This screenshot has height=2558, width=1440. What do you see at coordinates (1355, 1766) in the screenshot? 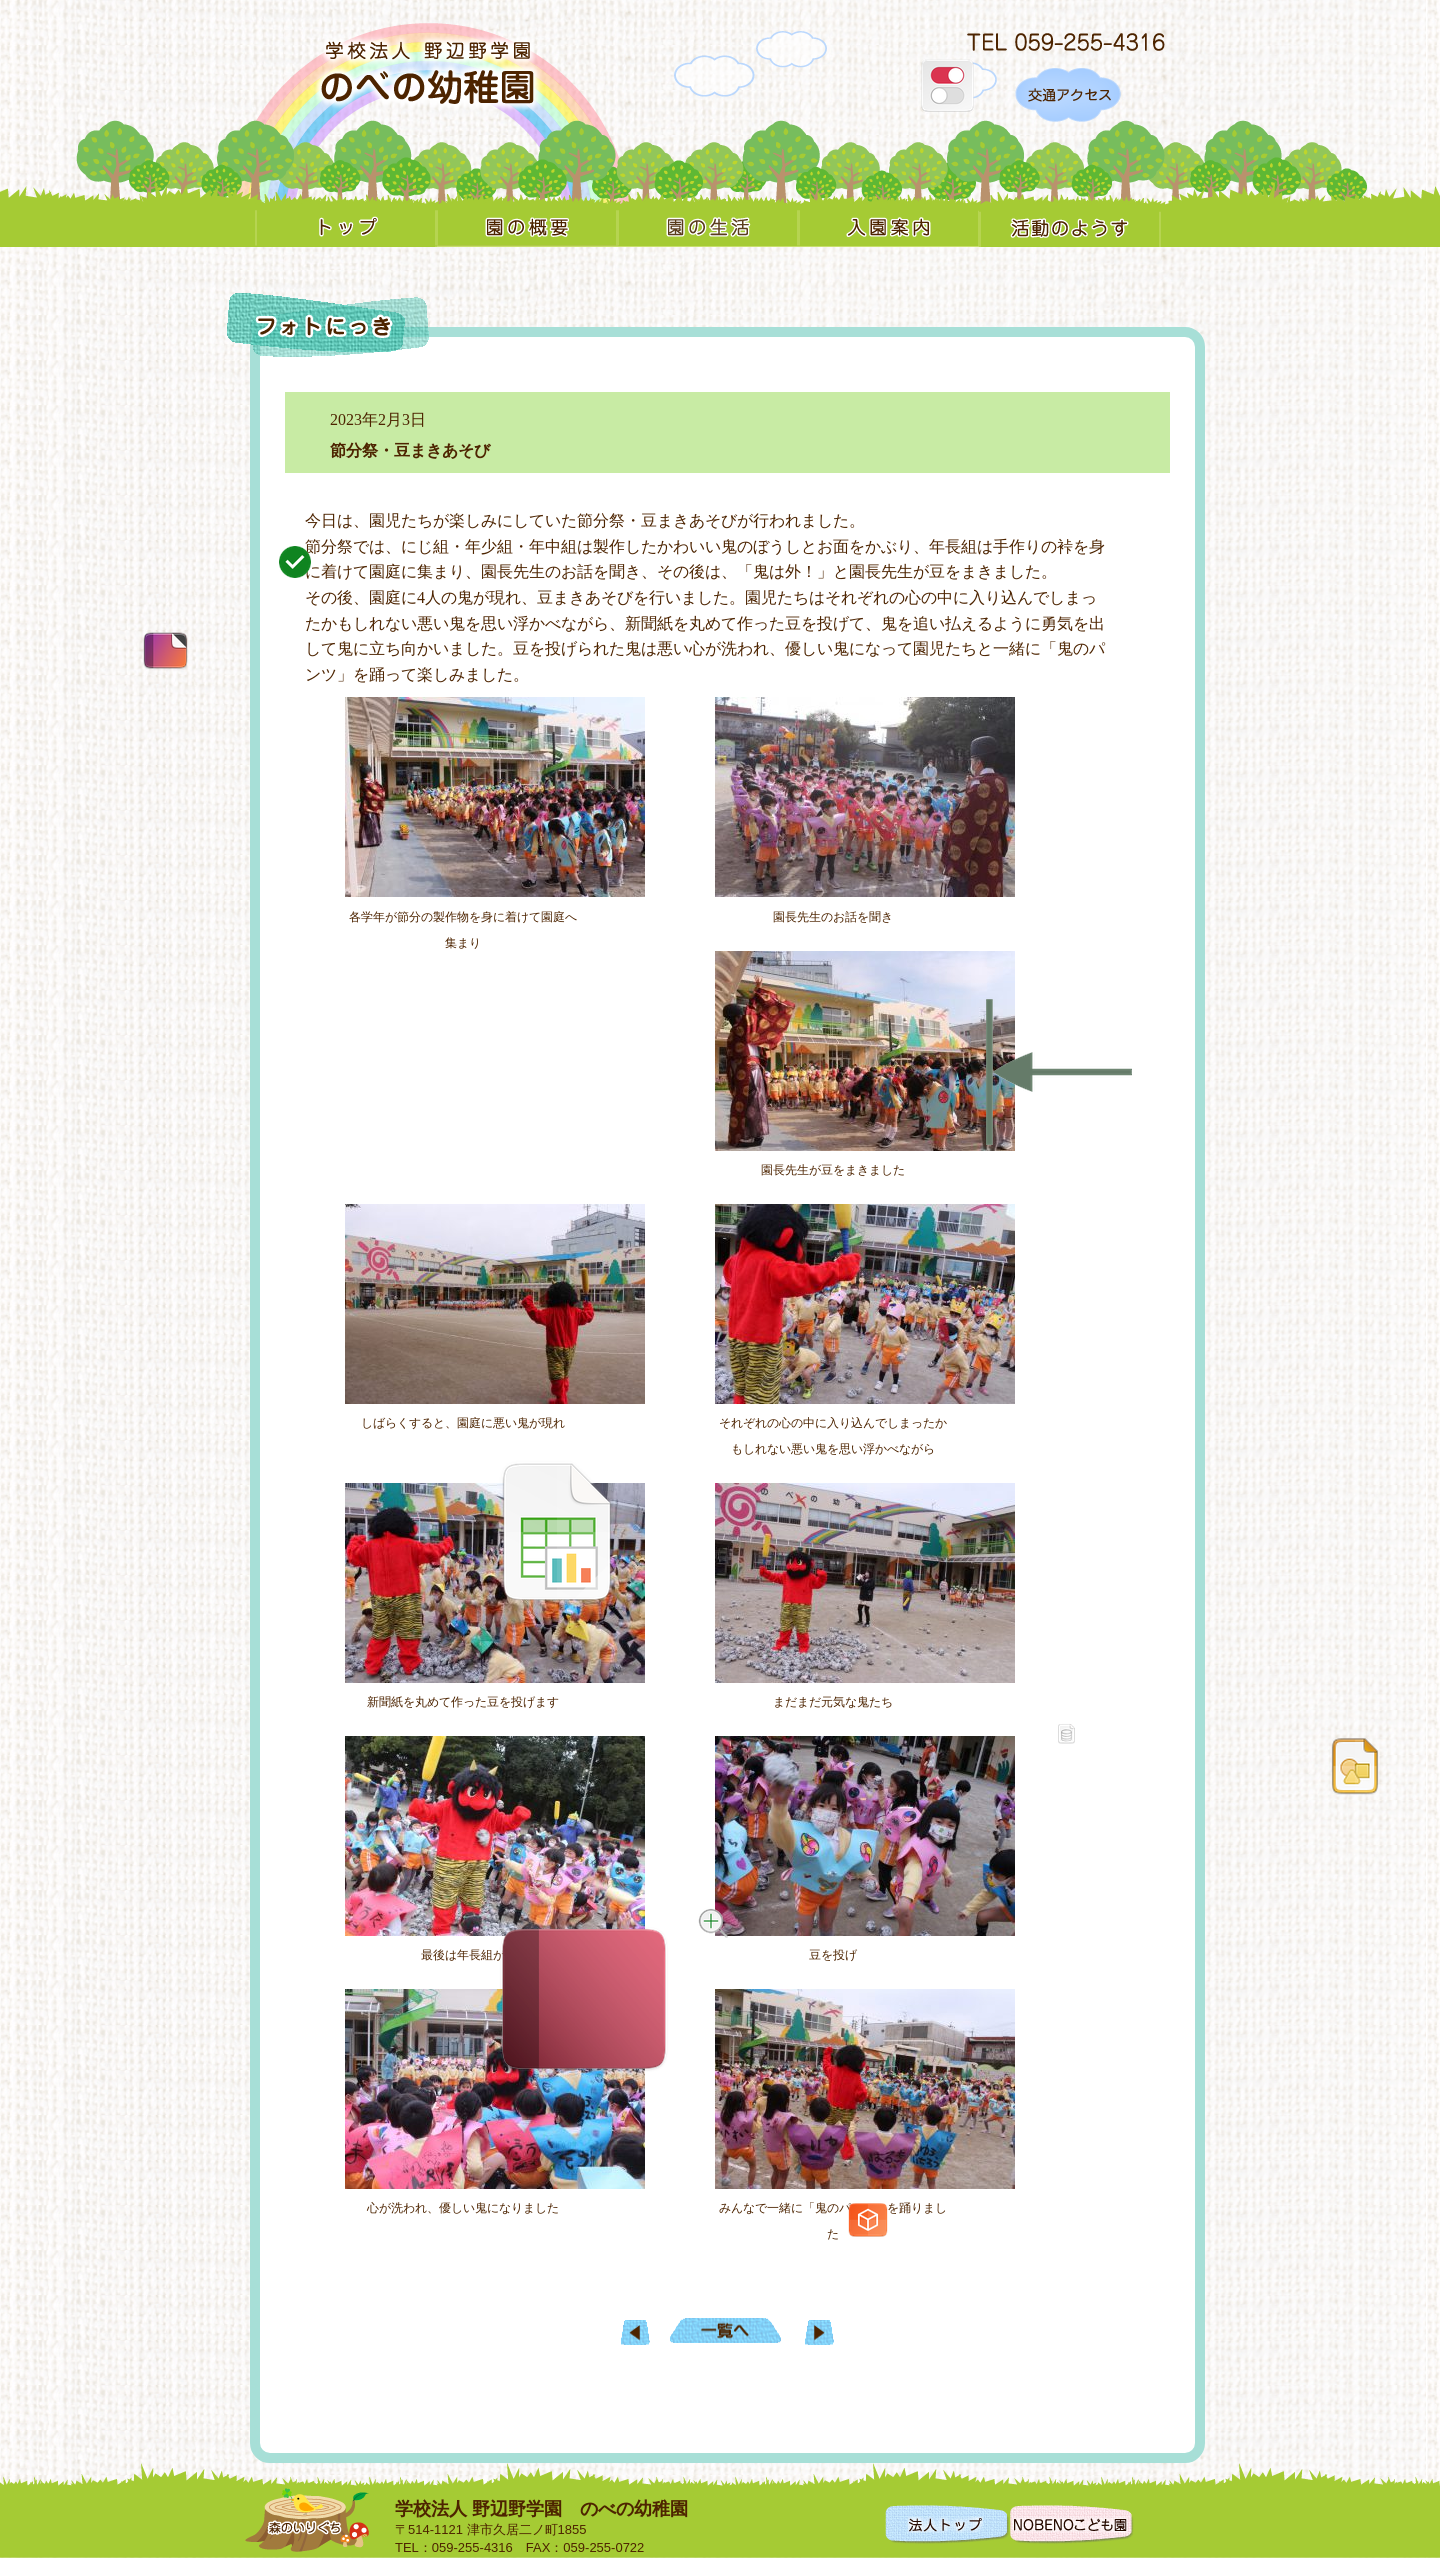
I see `open a graphics template file` at bounding box center [1355, 1766].